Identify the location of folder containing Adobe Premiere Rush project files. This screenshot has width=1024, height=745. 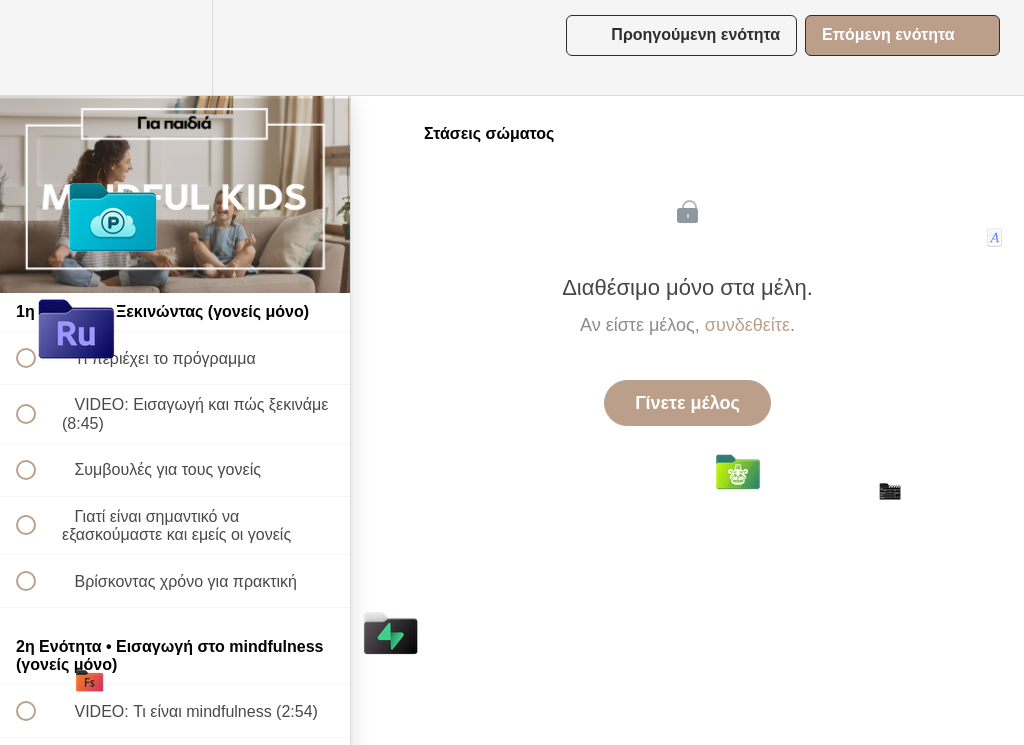
(76, 331).